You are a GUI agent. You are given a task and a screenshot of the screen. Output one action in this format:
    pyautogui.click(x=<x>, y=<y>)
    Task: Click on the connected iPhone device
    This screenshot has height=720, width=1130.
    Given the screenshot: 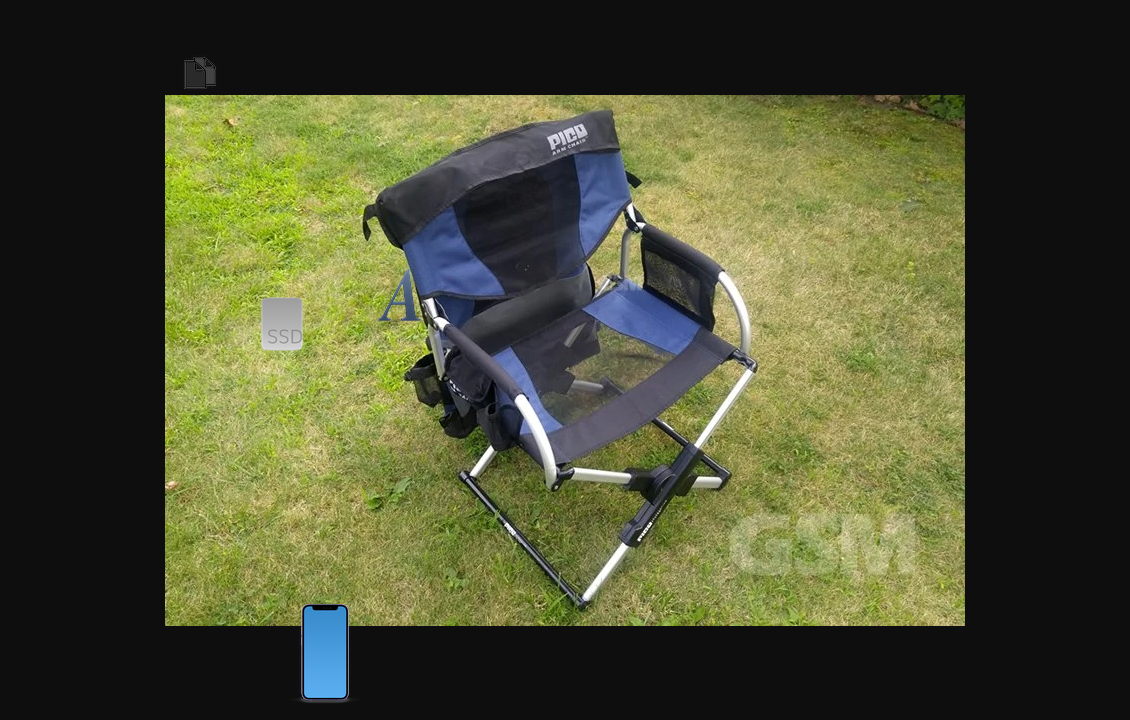 What is the action you would take?
    pyautogui.click(x=325, y=654)
    